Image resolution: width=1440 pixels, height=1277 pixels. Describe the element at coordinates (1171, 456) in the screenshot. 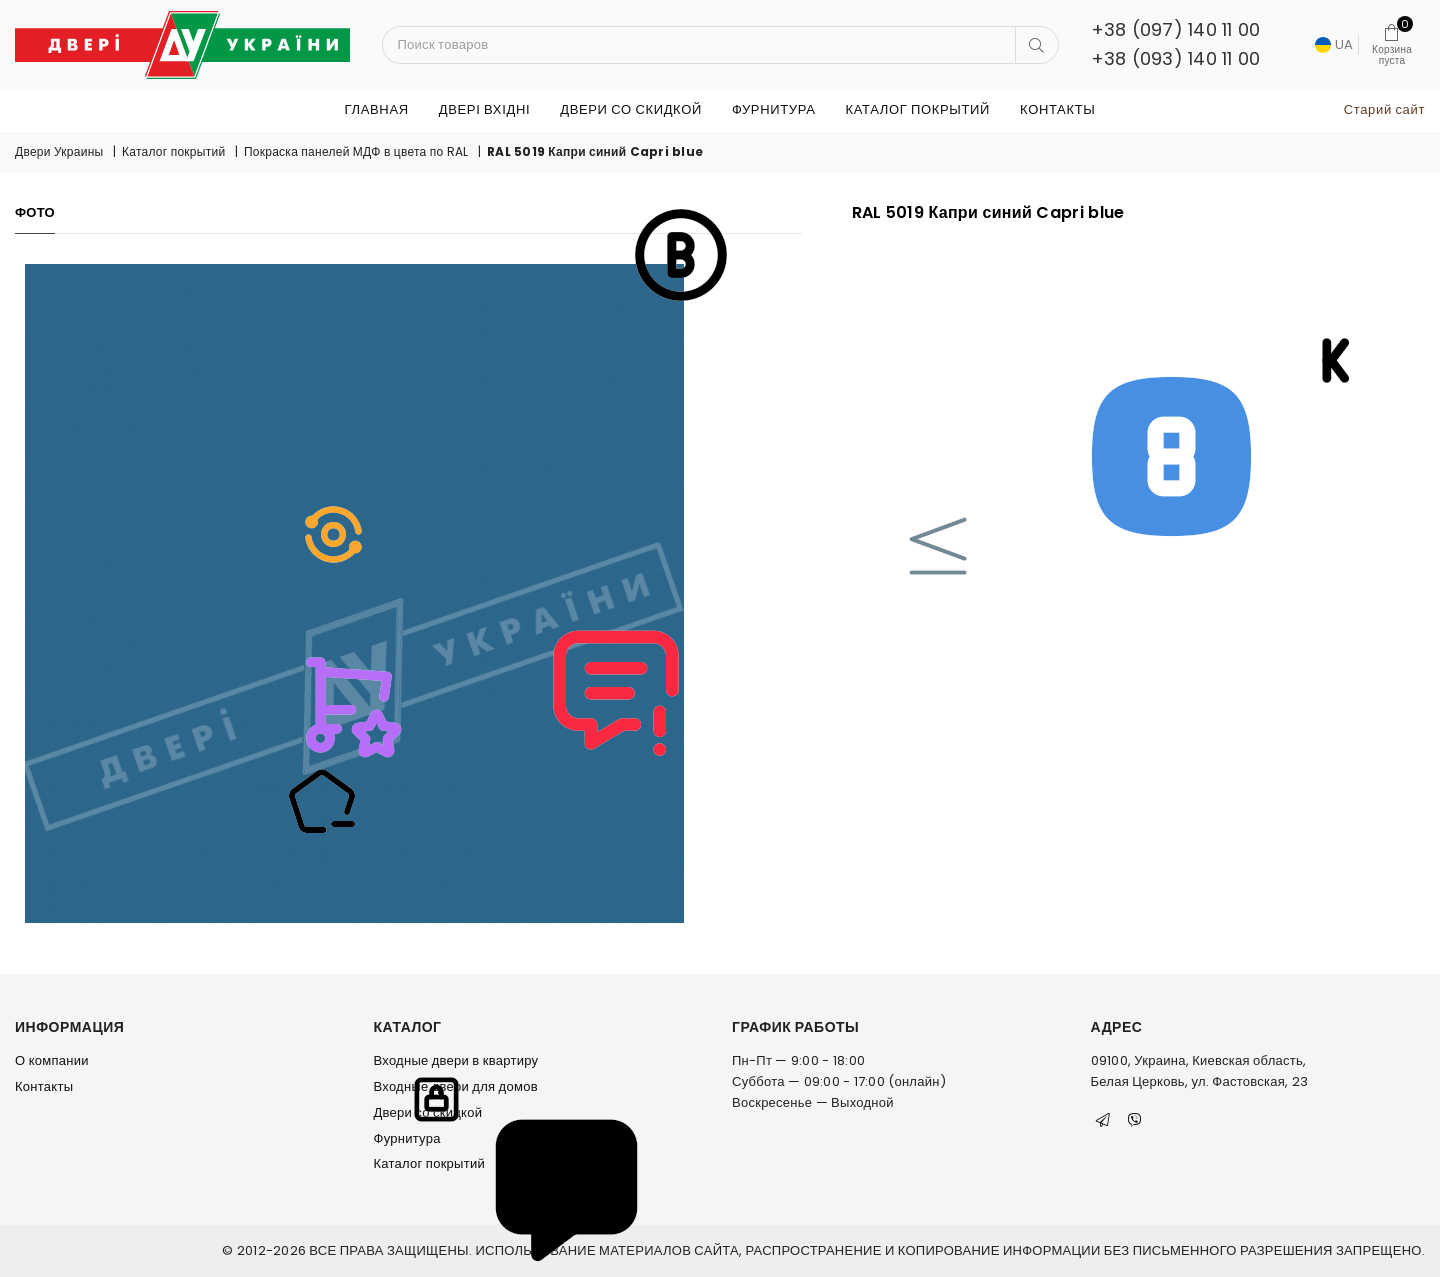

I see `indicates item number 8 in a list or sequence` at that location.